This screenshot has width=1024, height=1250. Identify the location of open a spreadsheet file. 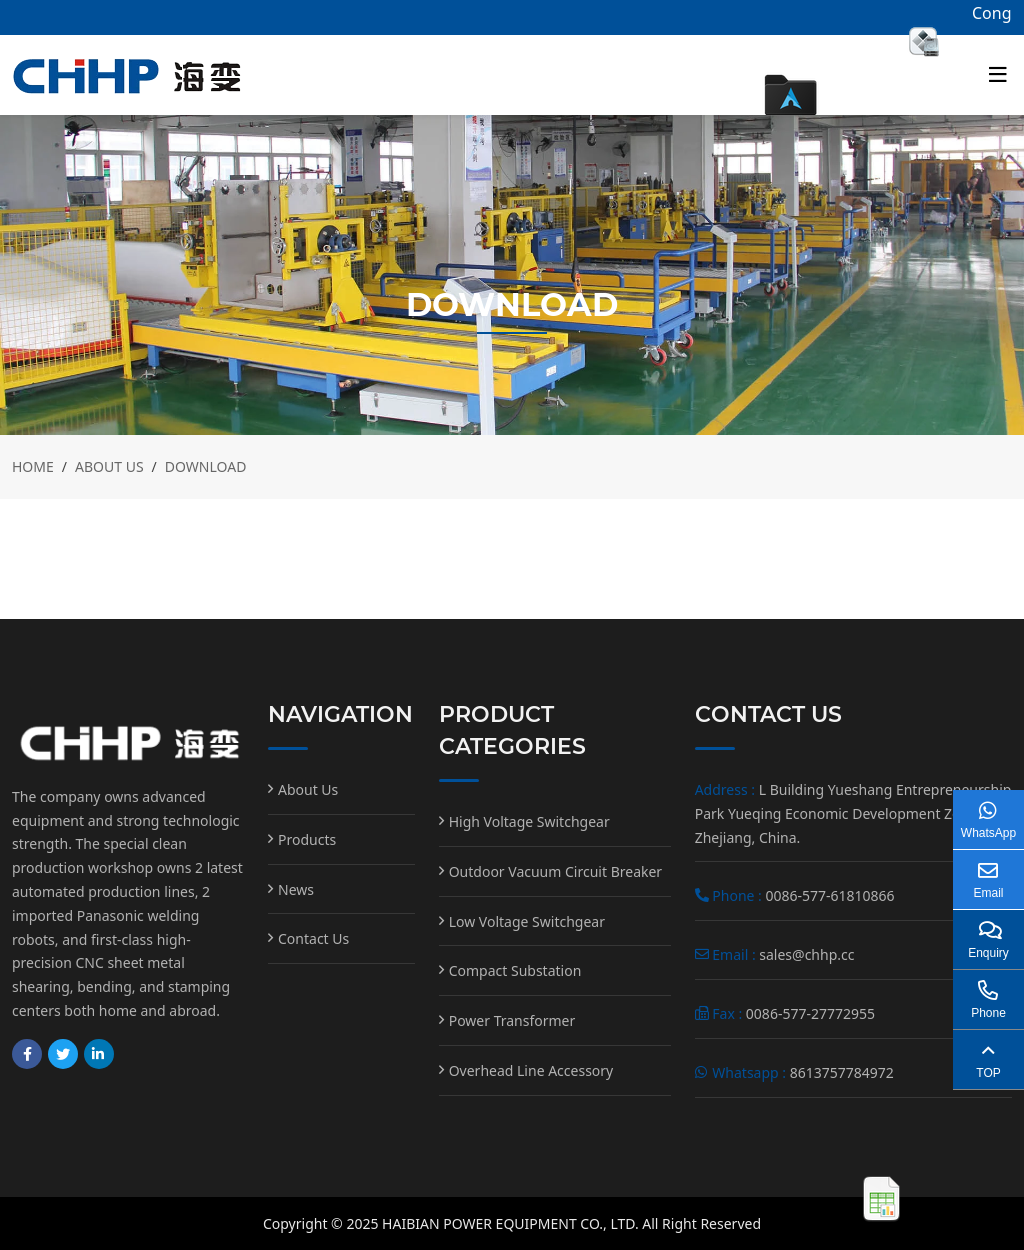
(881, 1198).